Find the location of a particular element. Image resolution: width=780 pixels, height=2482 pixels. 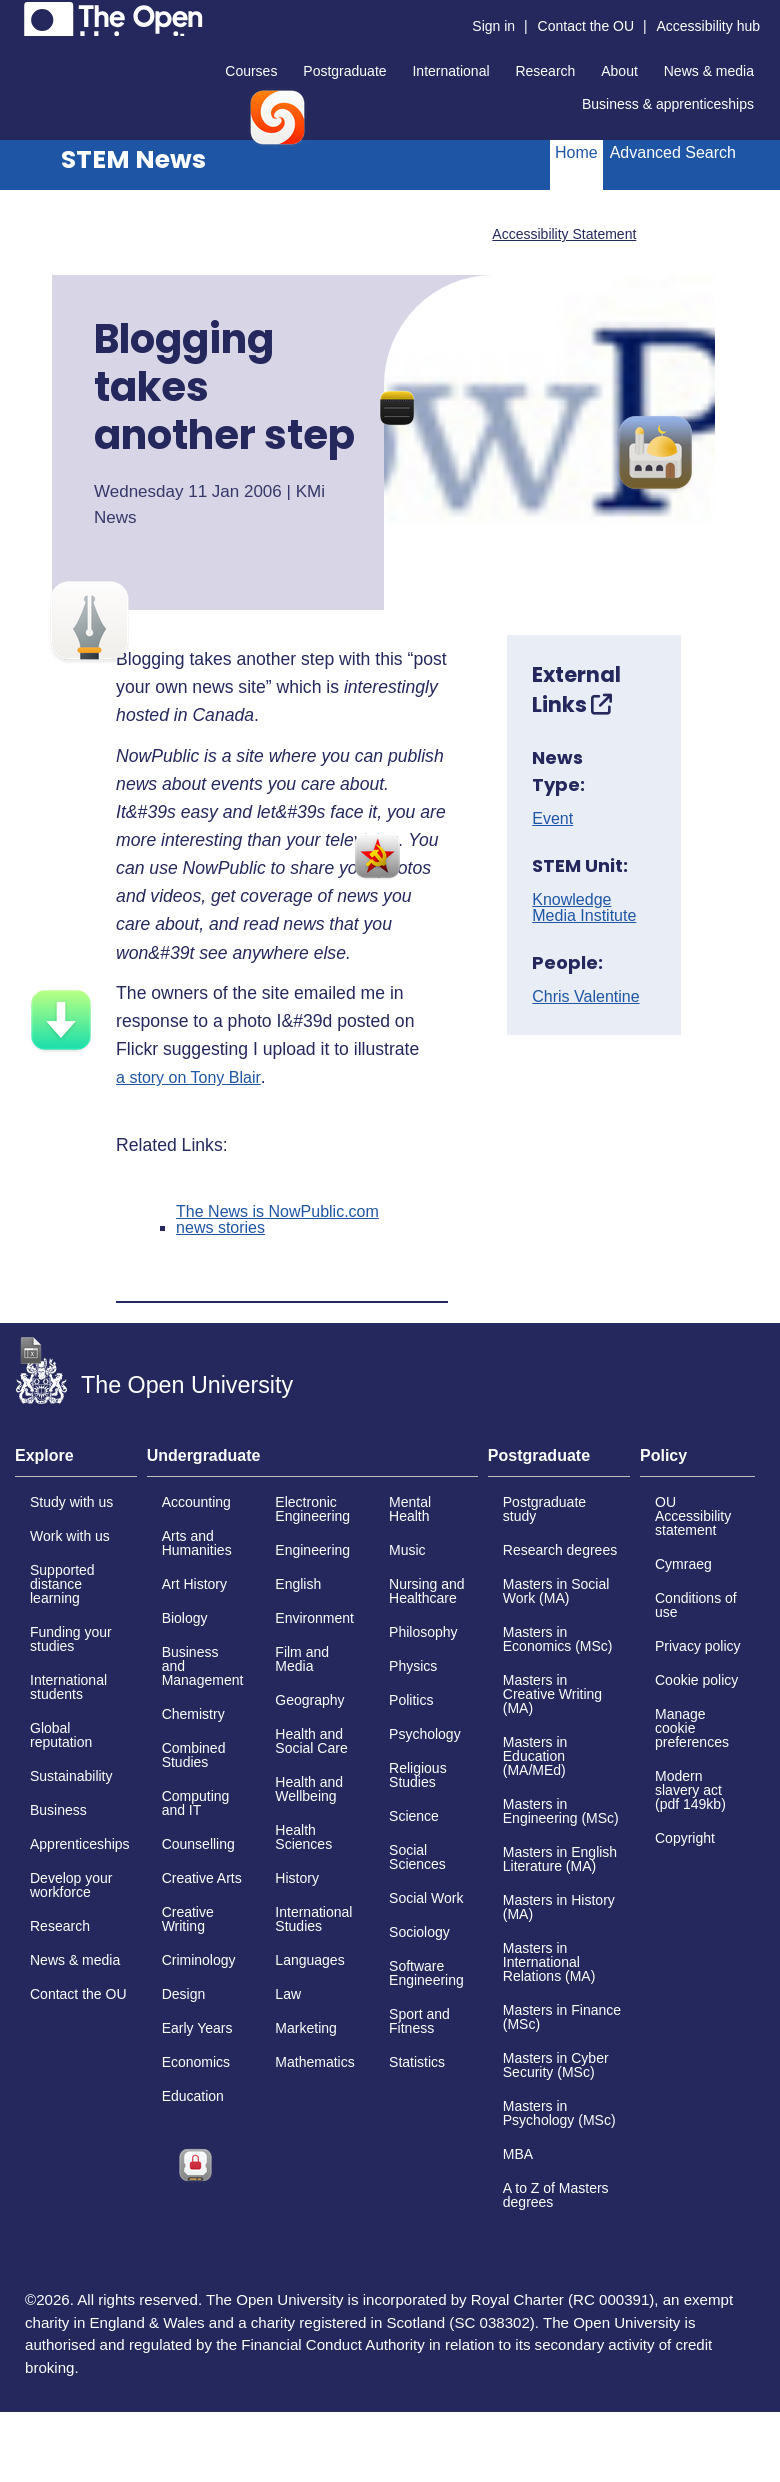

a macbinary file type indicator is located at coordinates (31, 1351).